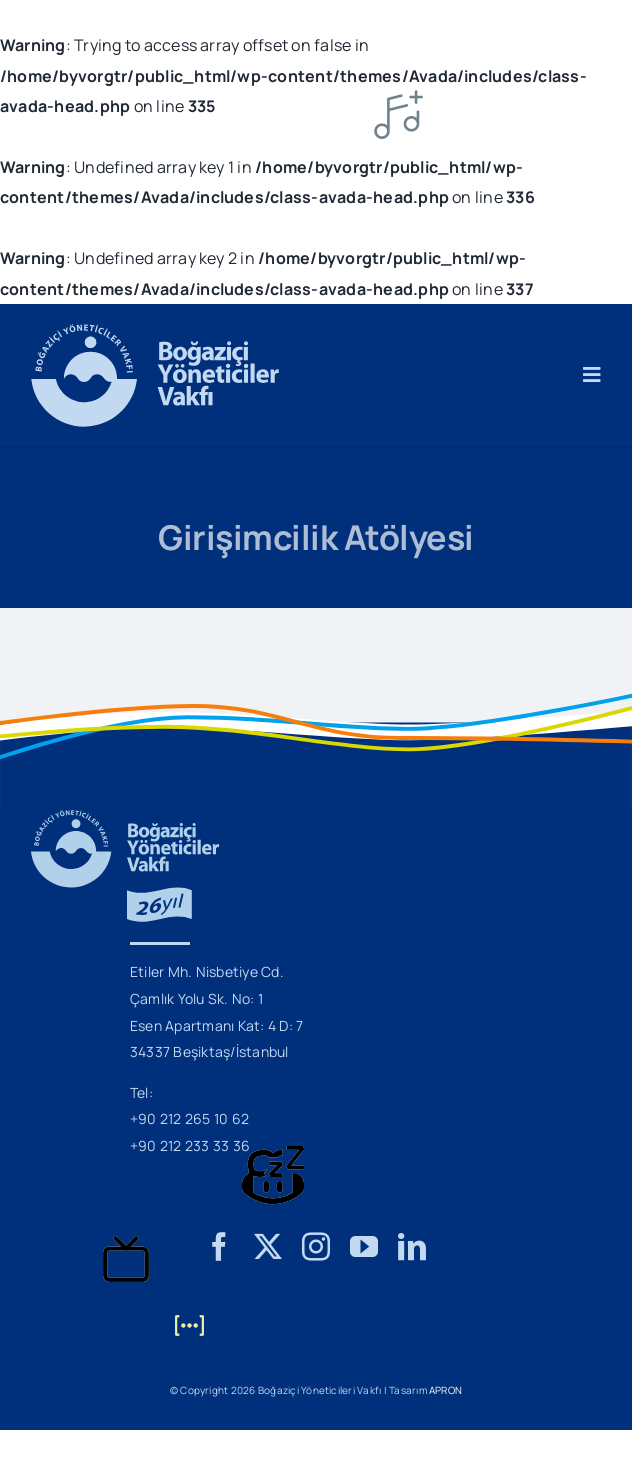 The width and height of the screenshot is (632, 1480). I want to click on access tv or video streaming features, so click(126, 1259).